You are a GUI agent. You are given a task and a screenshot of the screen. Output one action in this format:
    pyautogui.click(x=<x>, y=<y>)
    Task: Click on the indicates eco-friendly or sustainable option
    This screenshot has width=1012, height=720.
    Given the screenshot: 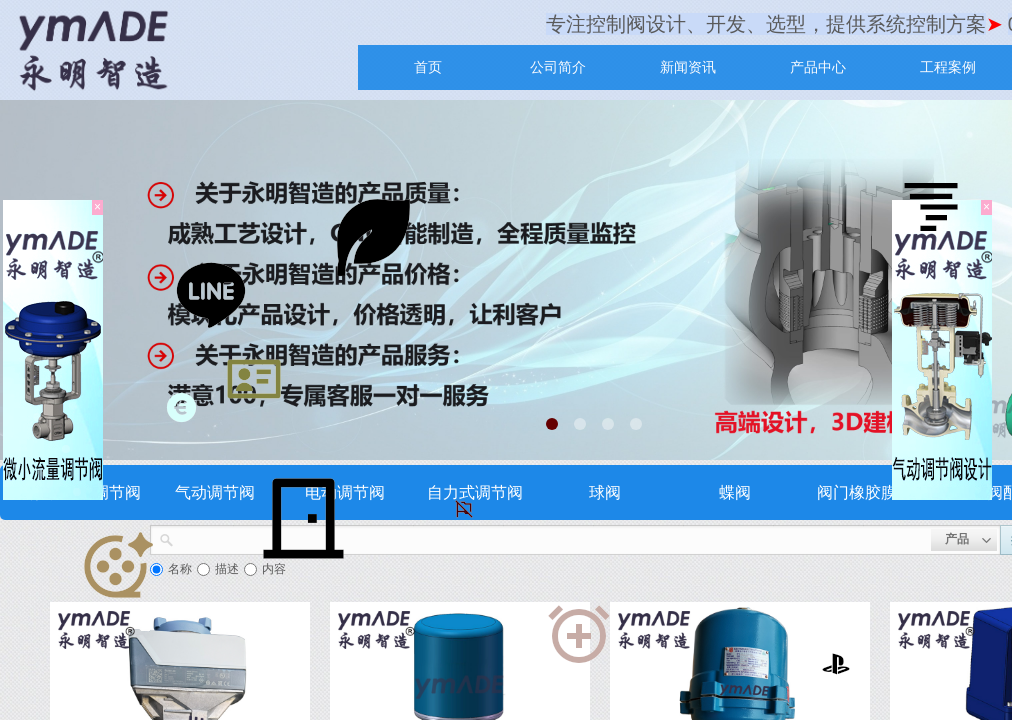 What is the action you would take?
    pyautogui.click(x=373, y=235)
    